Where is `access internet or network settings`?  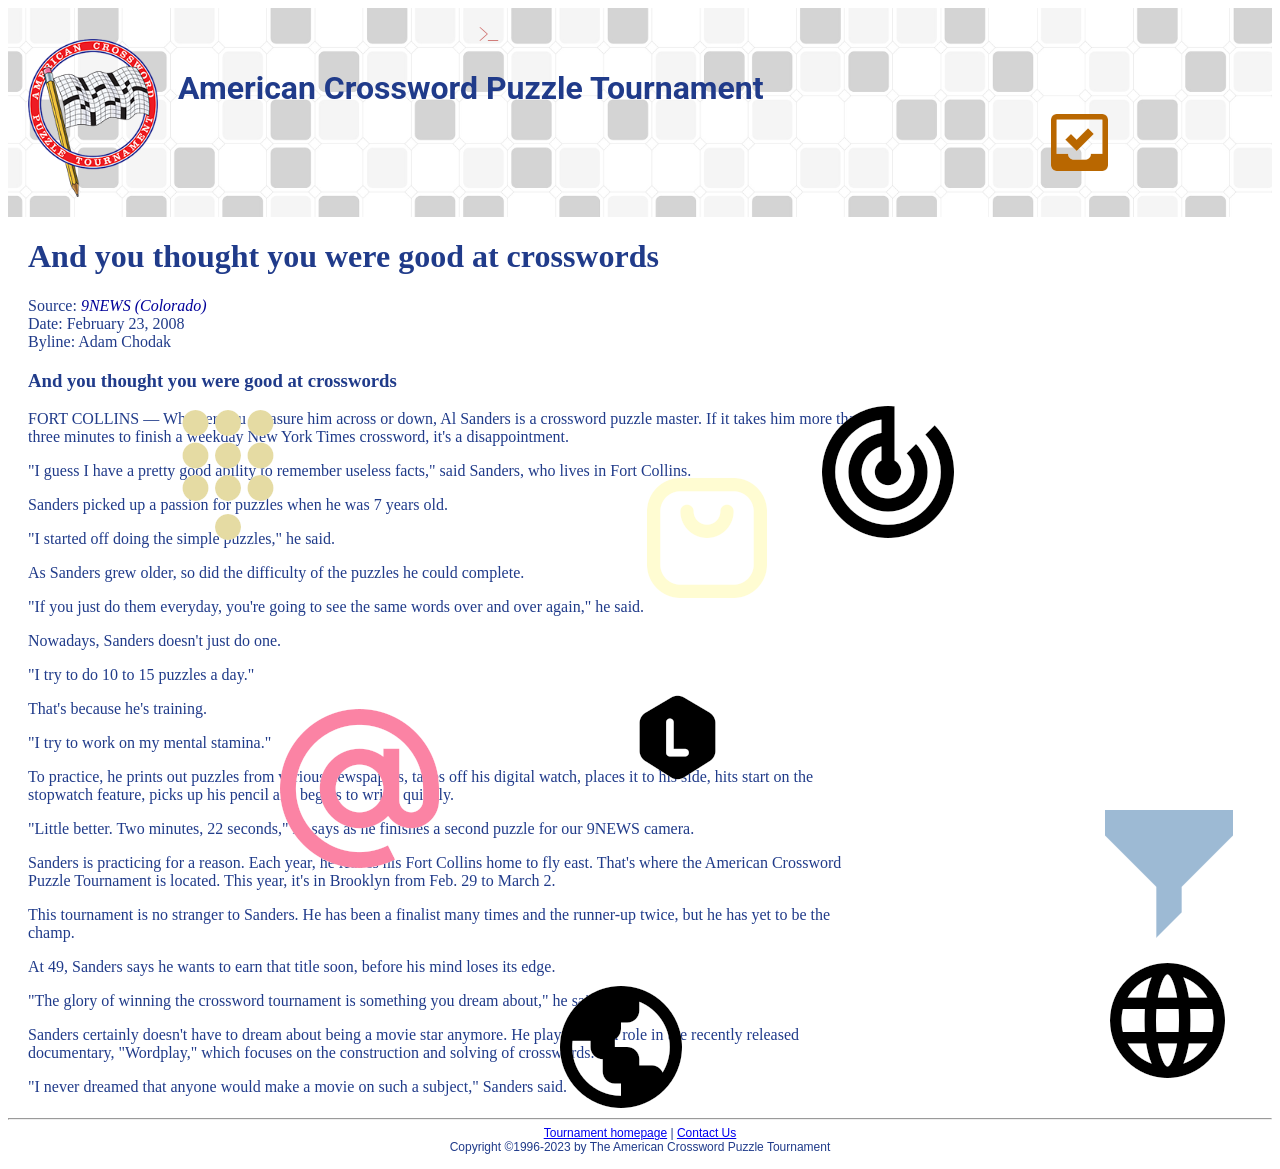 access internet or network settings is located at coordinates (1167, 1020).